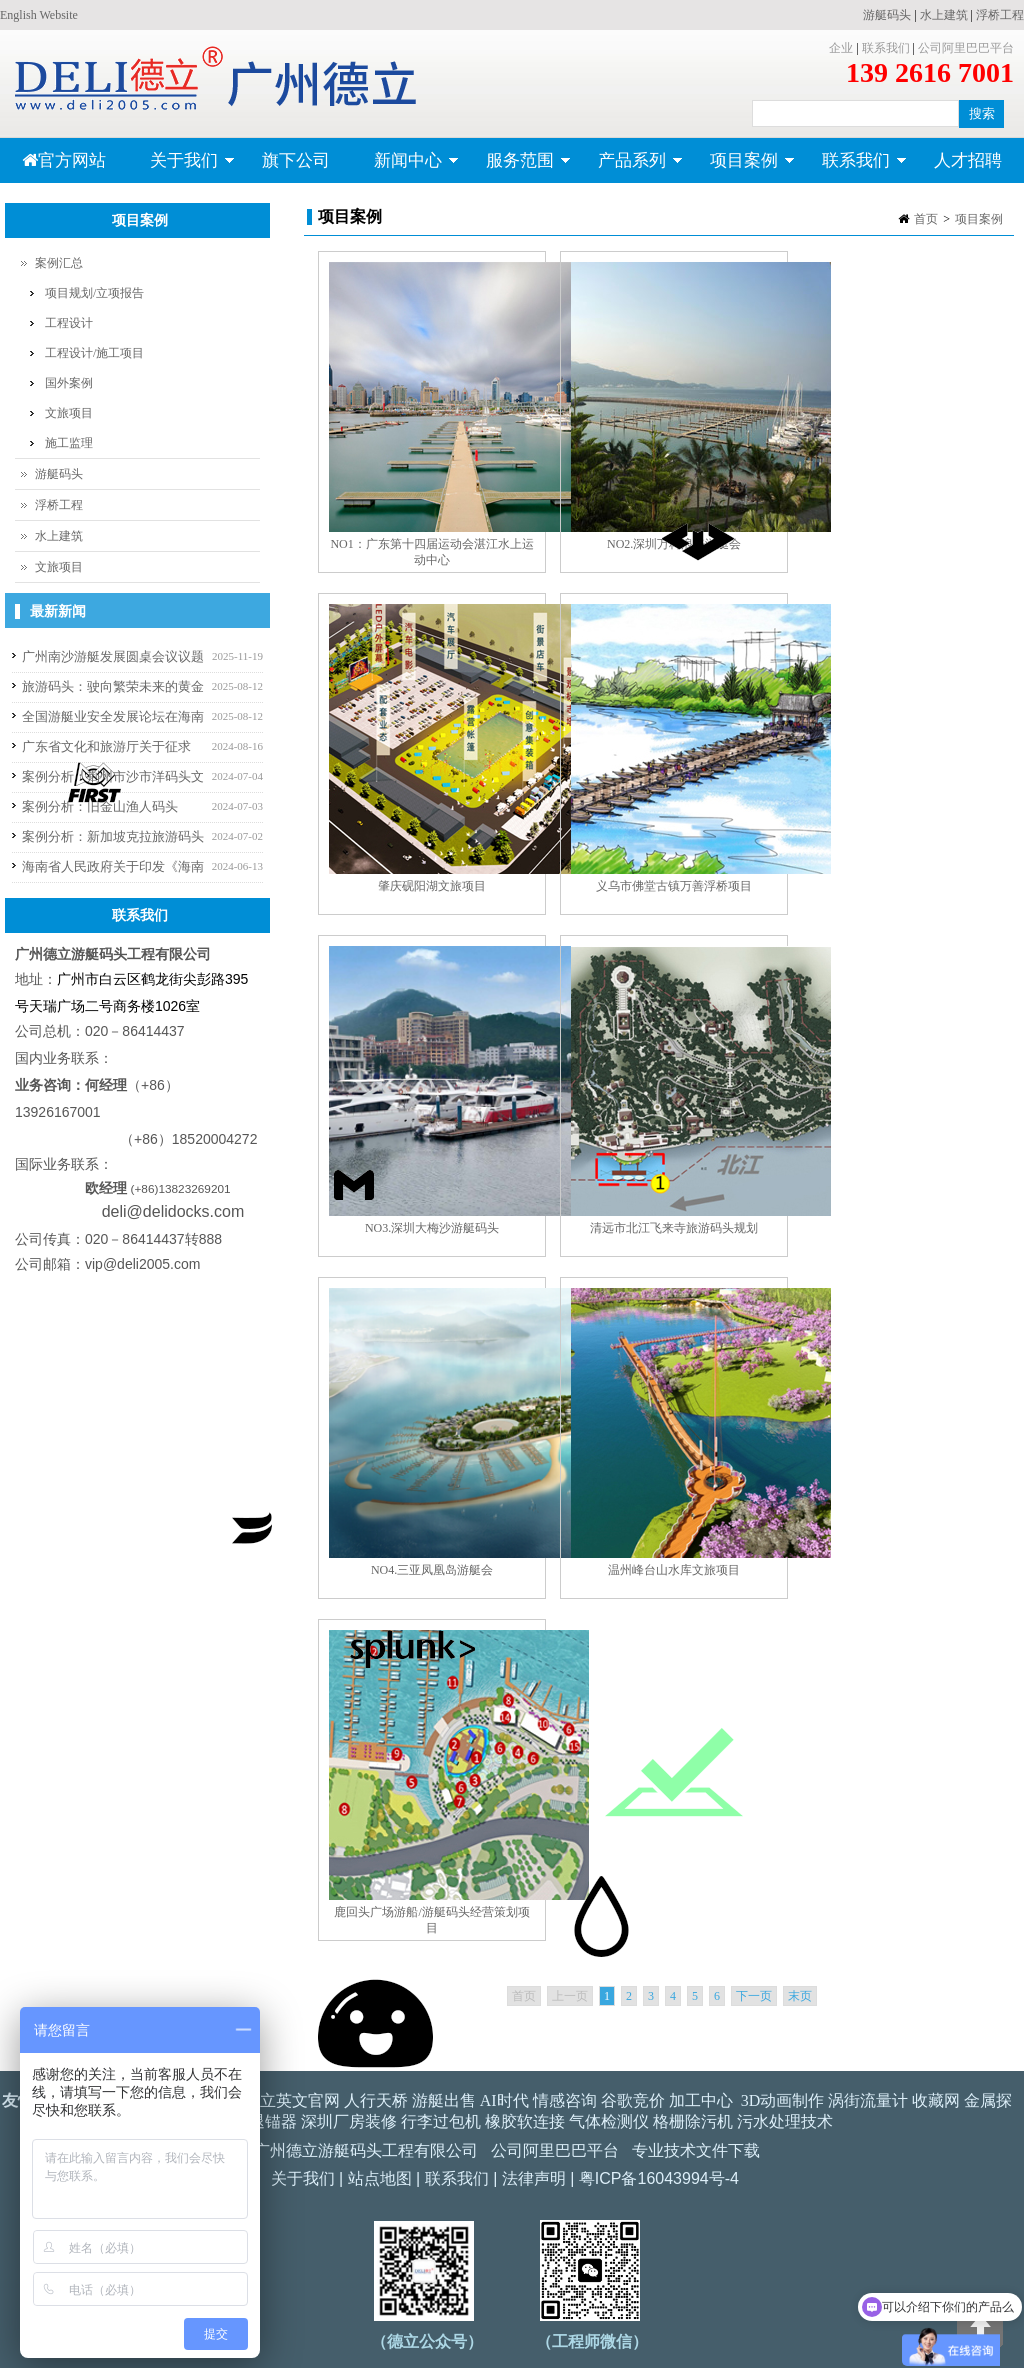 This screenshot has height=2368, width=1024. What do you see at coordinates (674, 1772) in the screenshot?
I see `testcafe automated testing framework logo` at bounding box center [674, 1772].